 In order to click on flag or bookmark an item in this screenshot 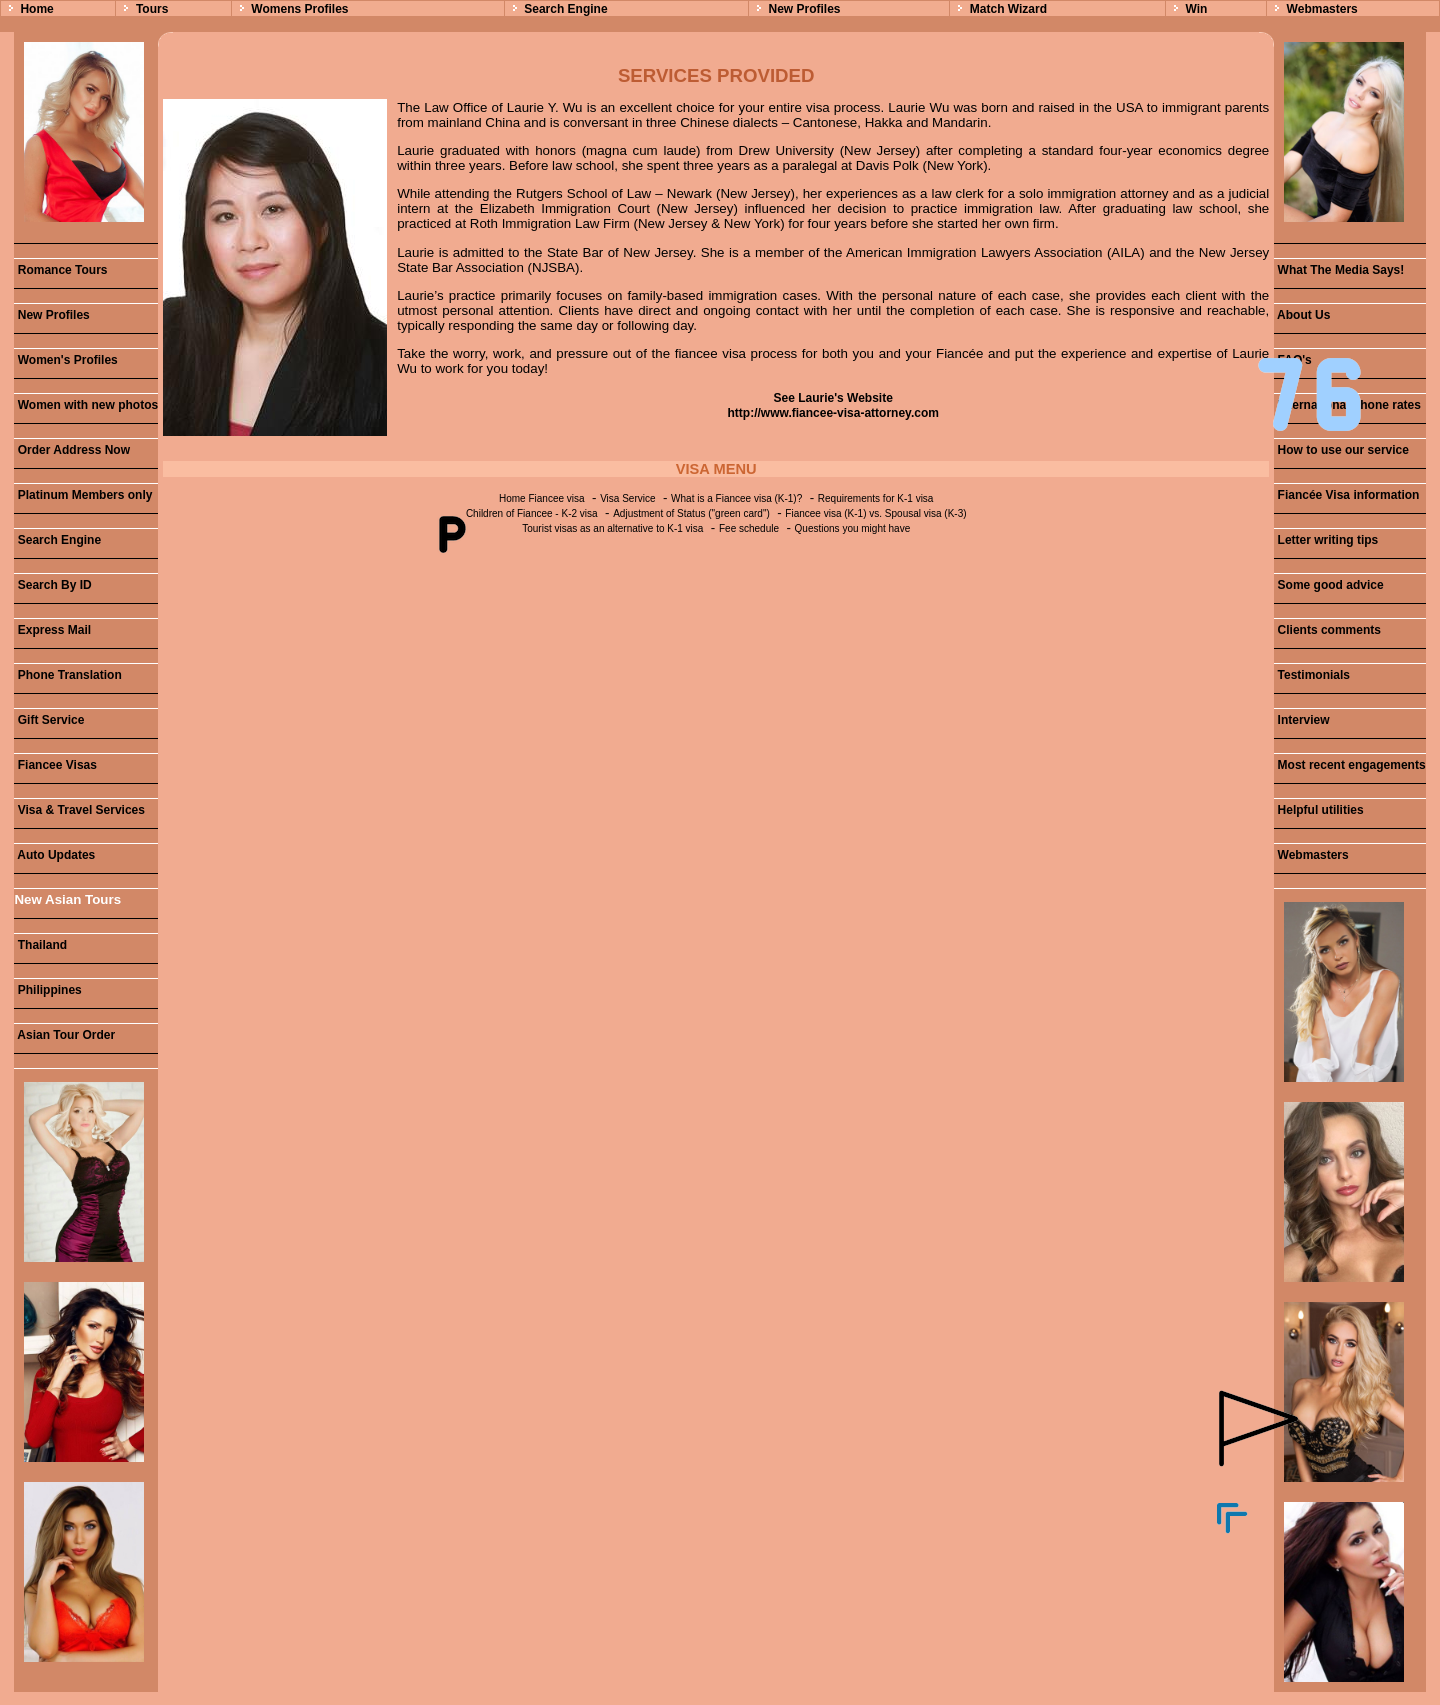, I will do `click(1250, 1428)`.